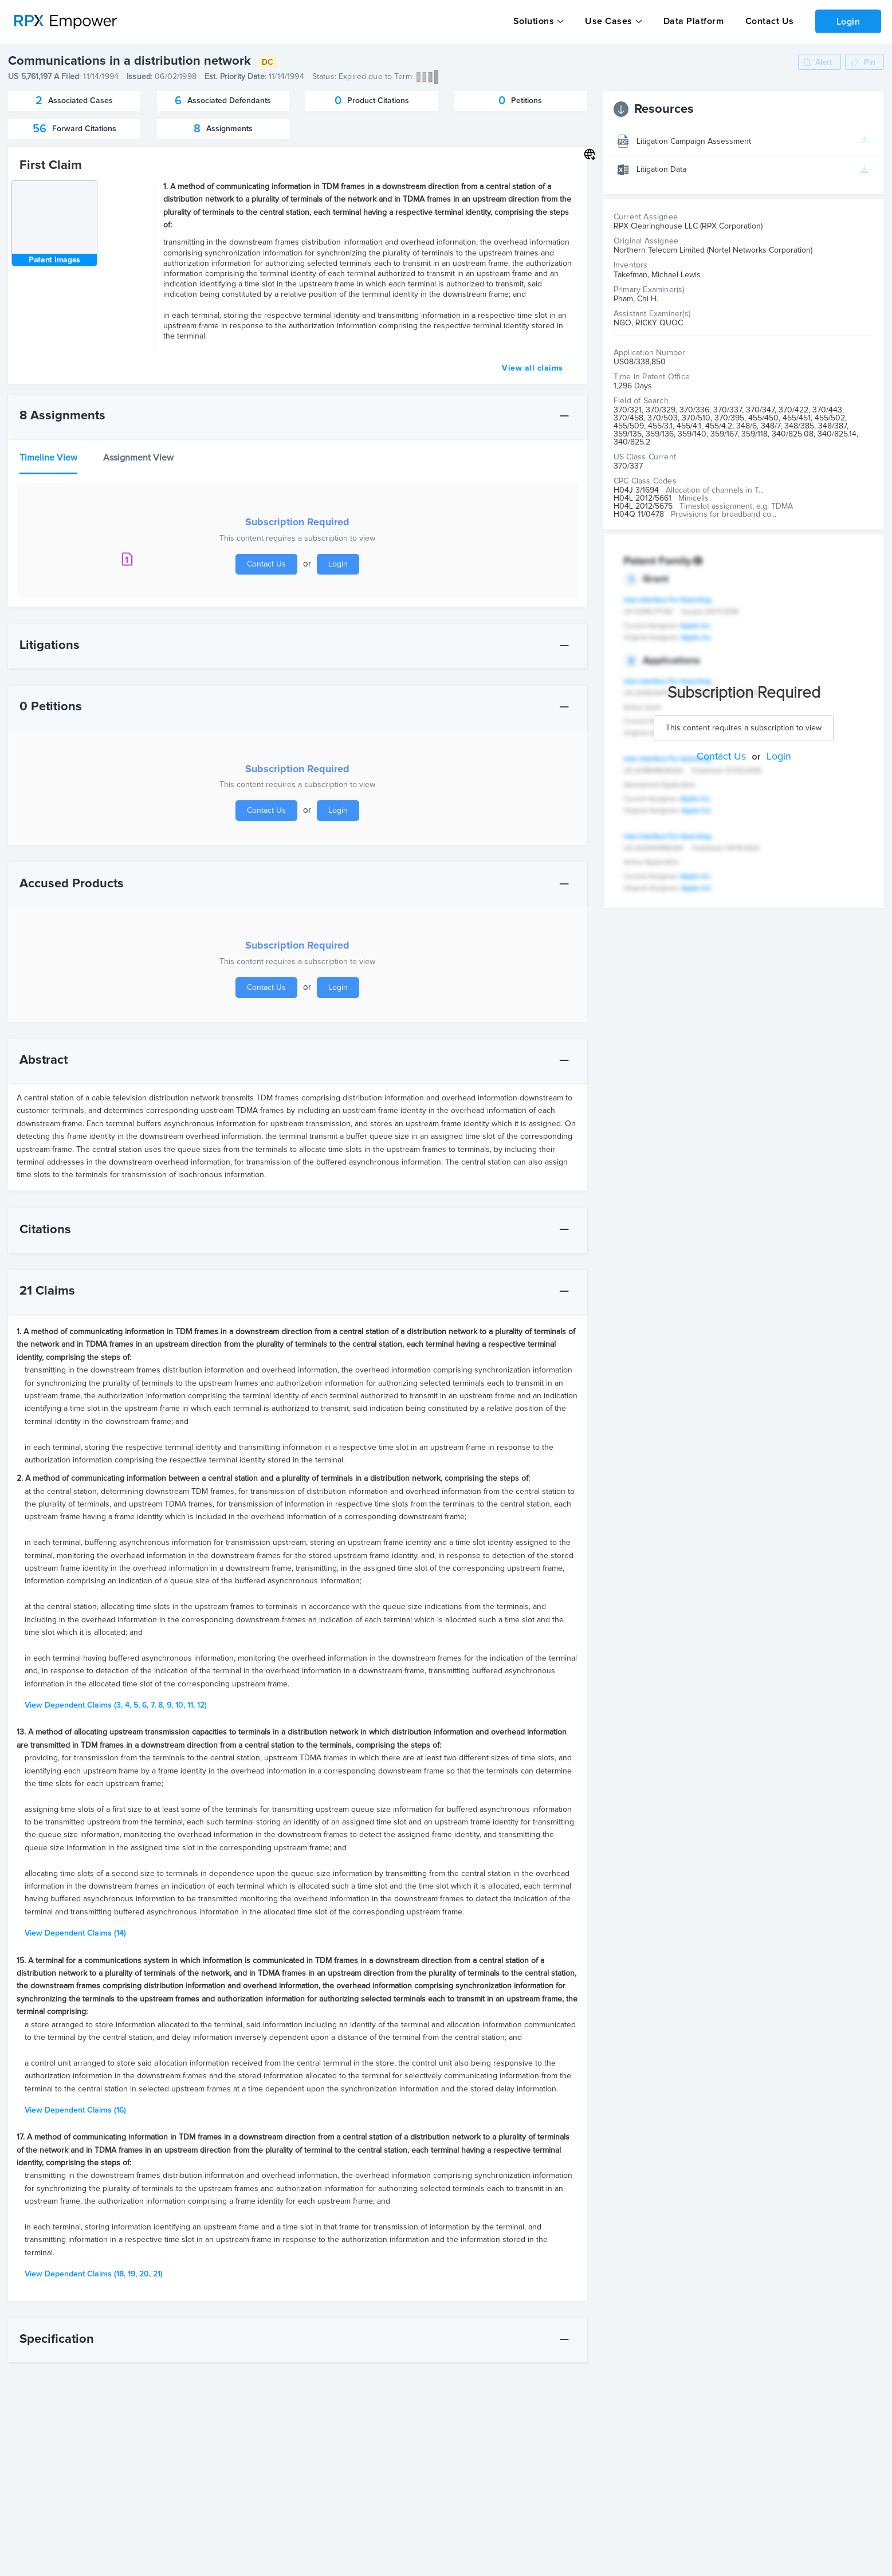 This screenshot has height=2576, width=892. What do you see at coordinates (127, 559) in the screenshot?
I see `sim card slot 1 indicator` at bounding box center [127, 559].